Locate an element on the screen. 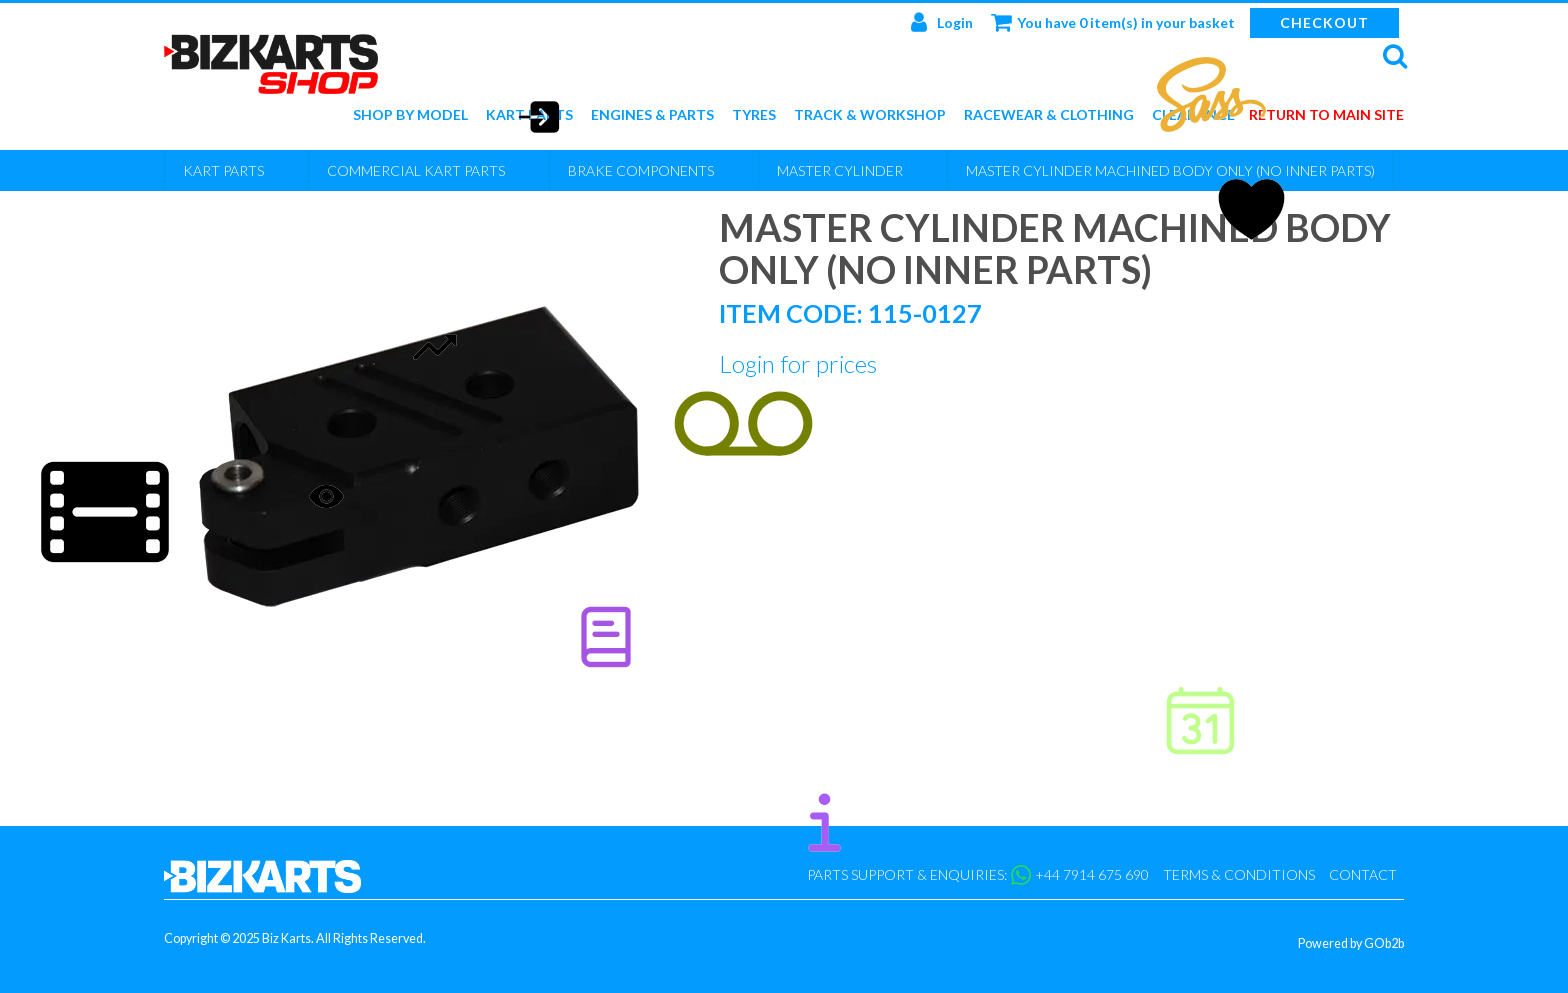  open a book or reading view is located at coordinates (606, 637).